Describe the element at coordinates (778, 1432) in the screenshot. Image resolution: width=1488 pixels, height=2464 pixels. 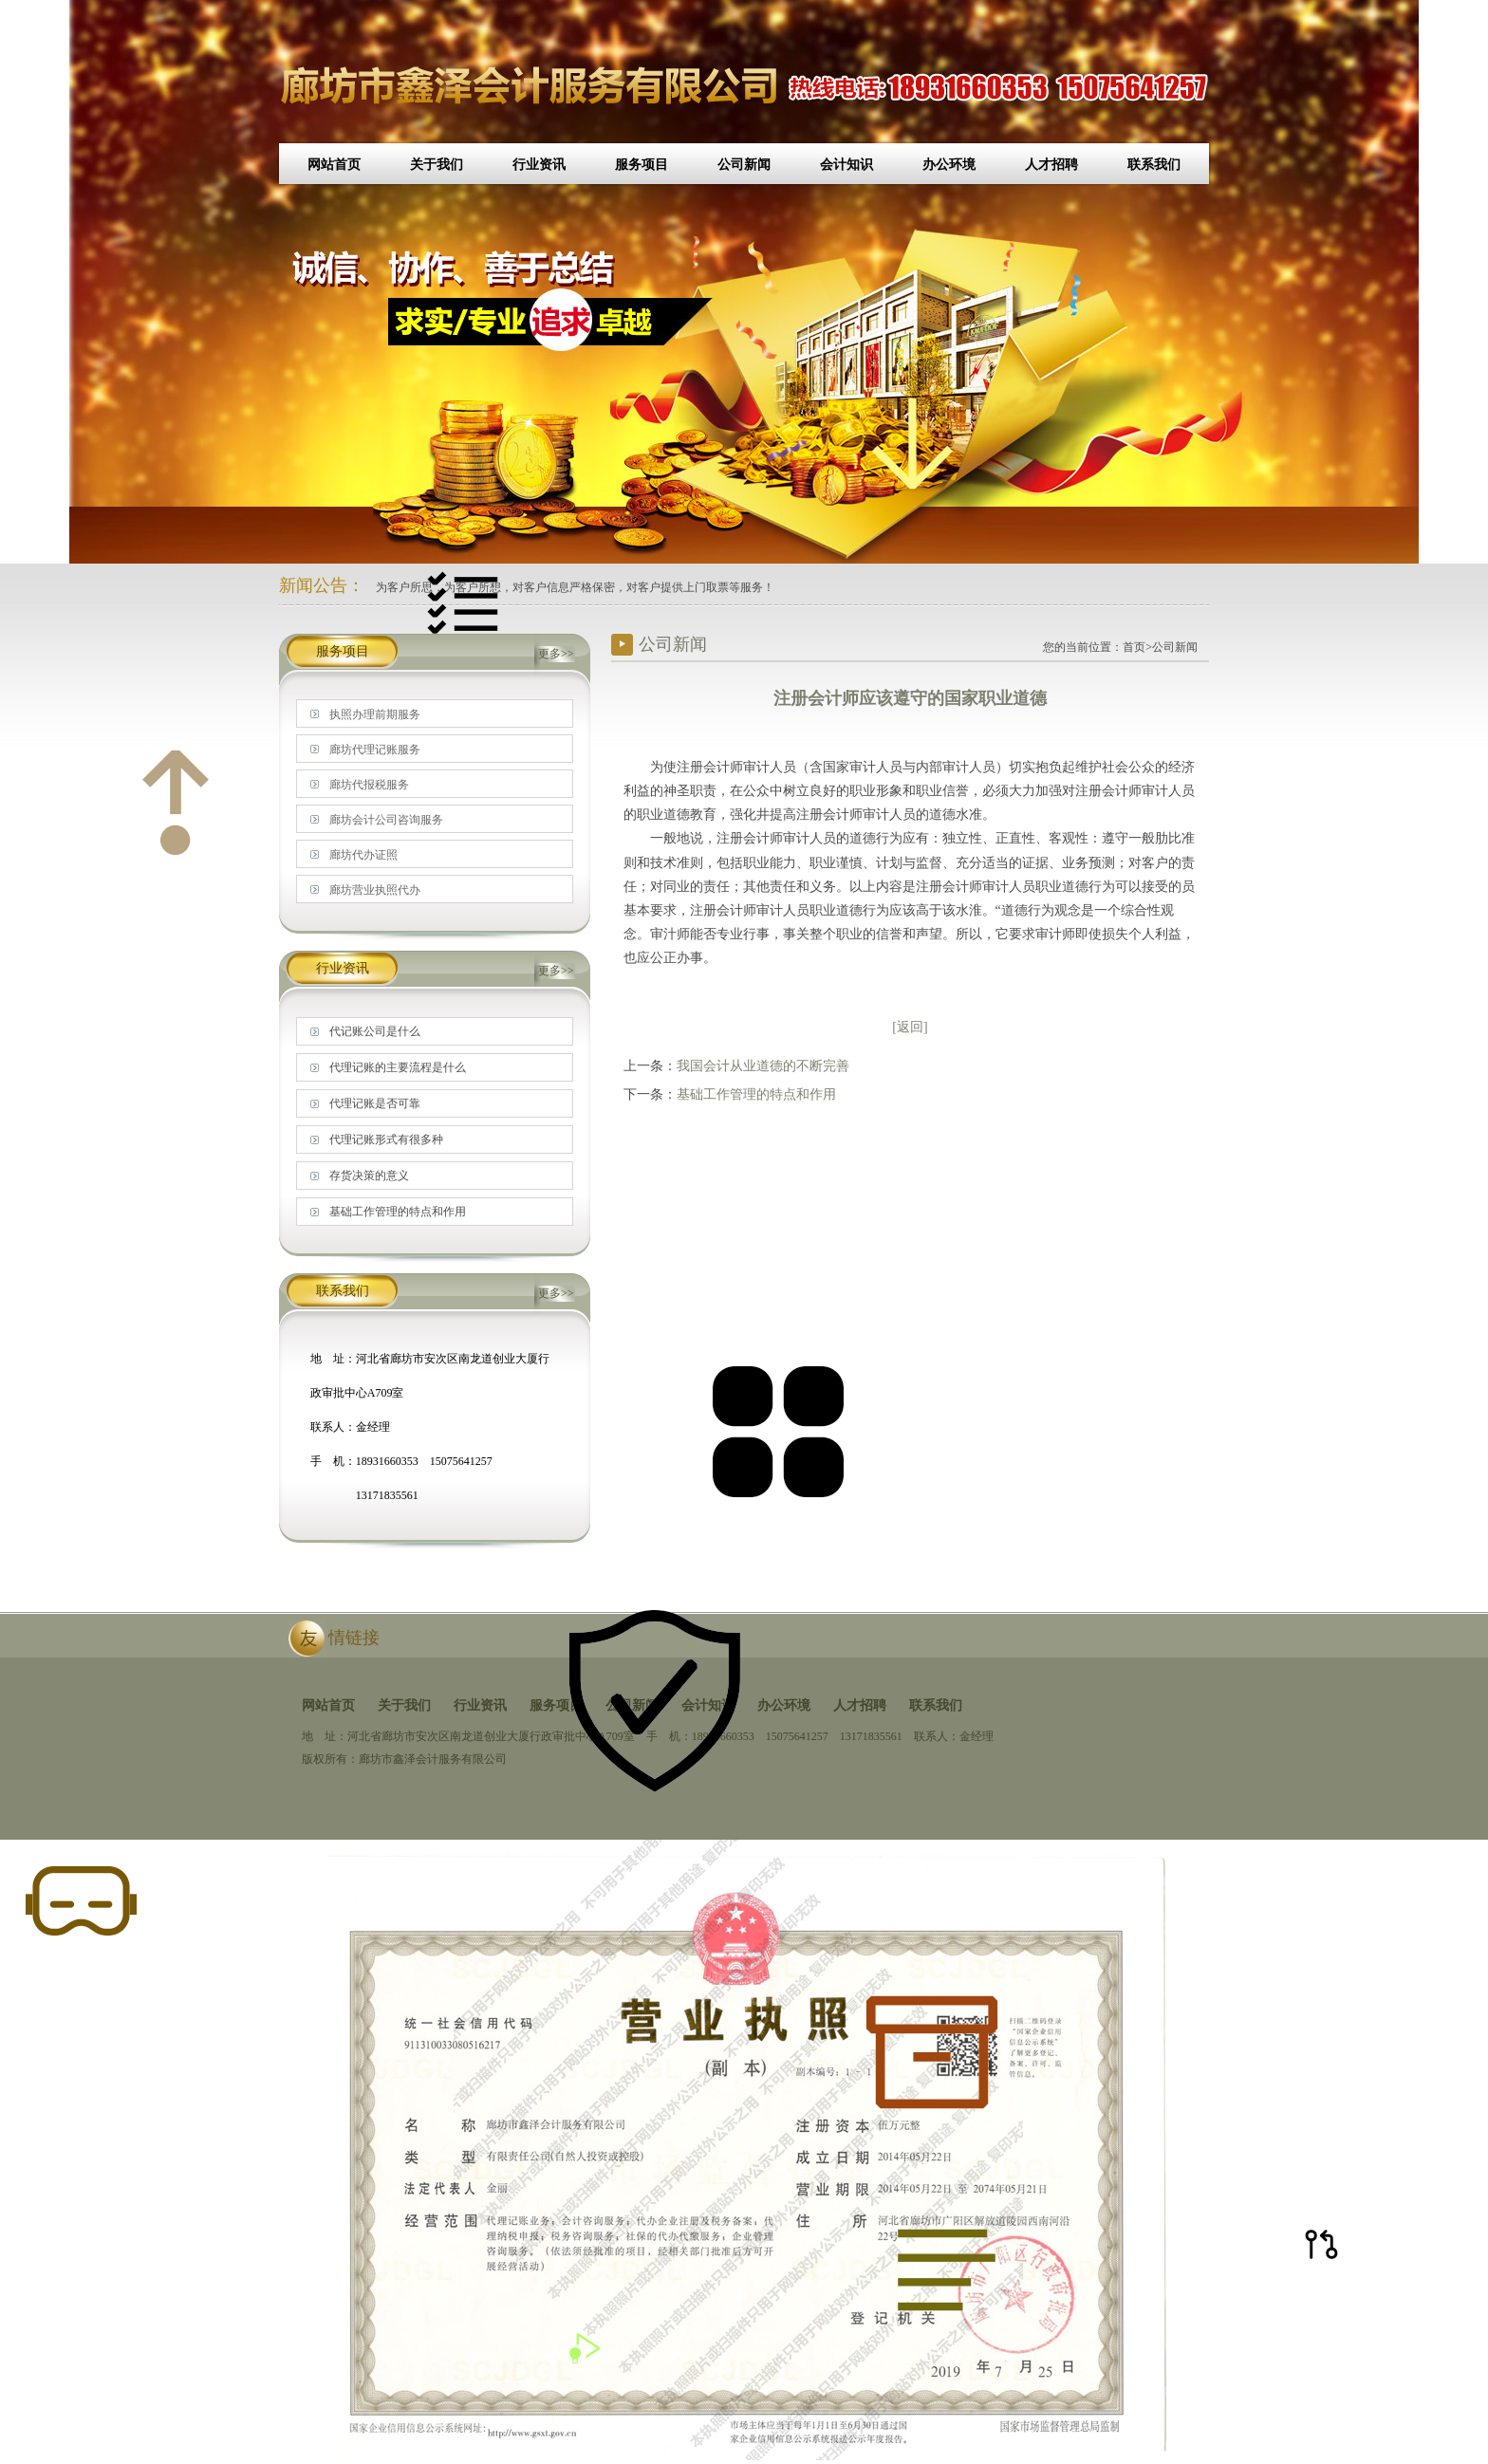
I see `view items in grid layout` at that location.